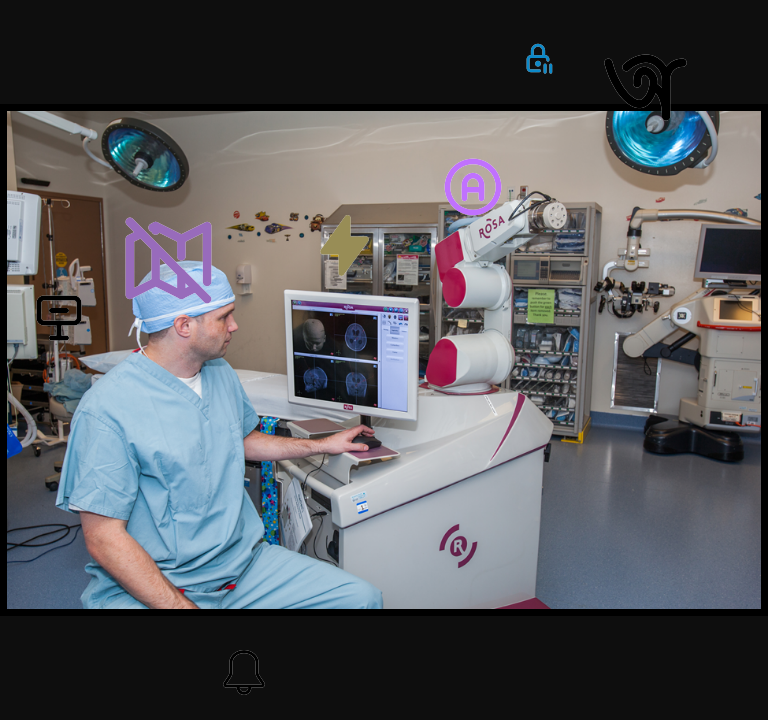 This screenshot has width=768, height=720. Describe the element at coordinates (59, 318) in the screenshot. I see `indicates a reserved spot or area` at that location.